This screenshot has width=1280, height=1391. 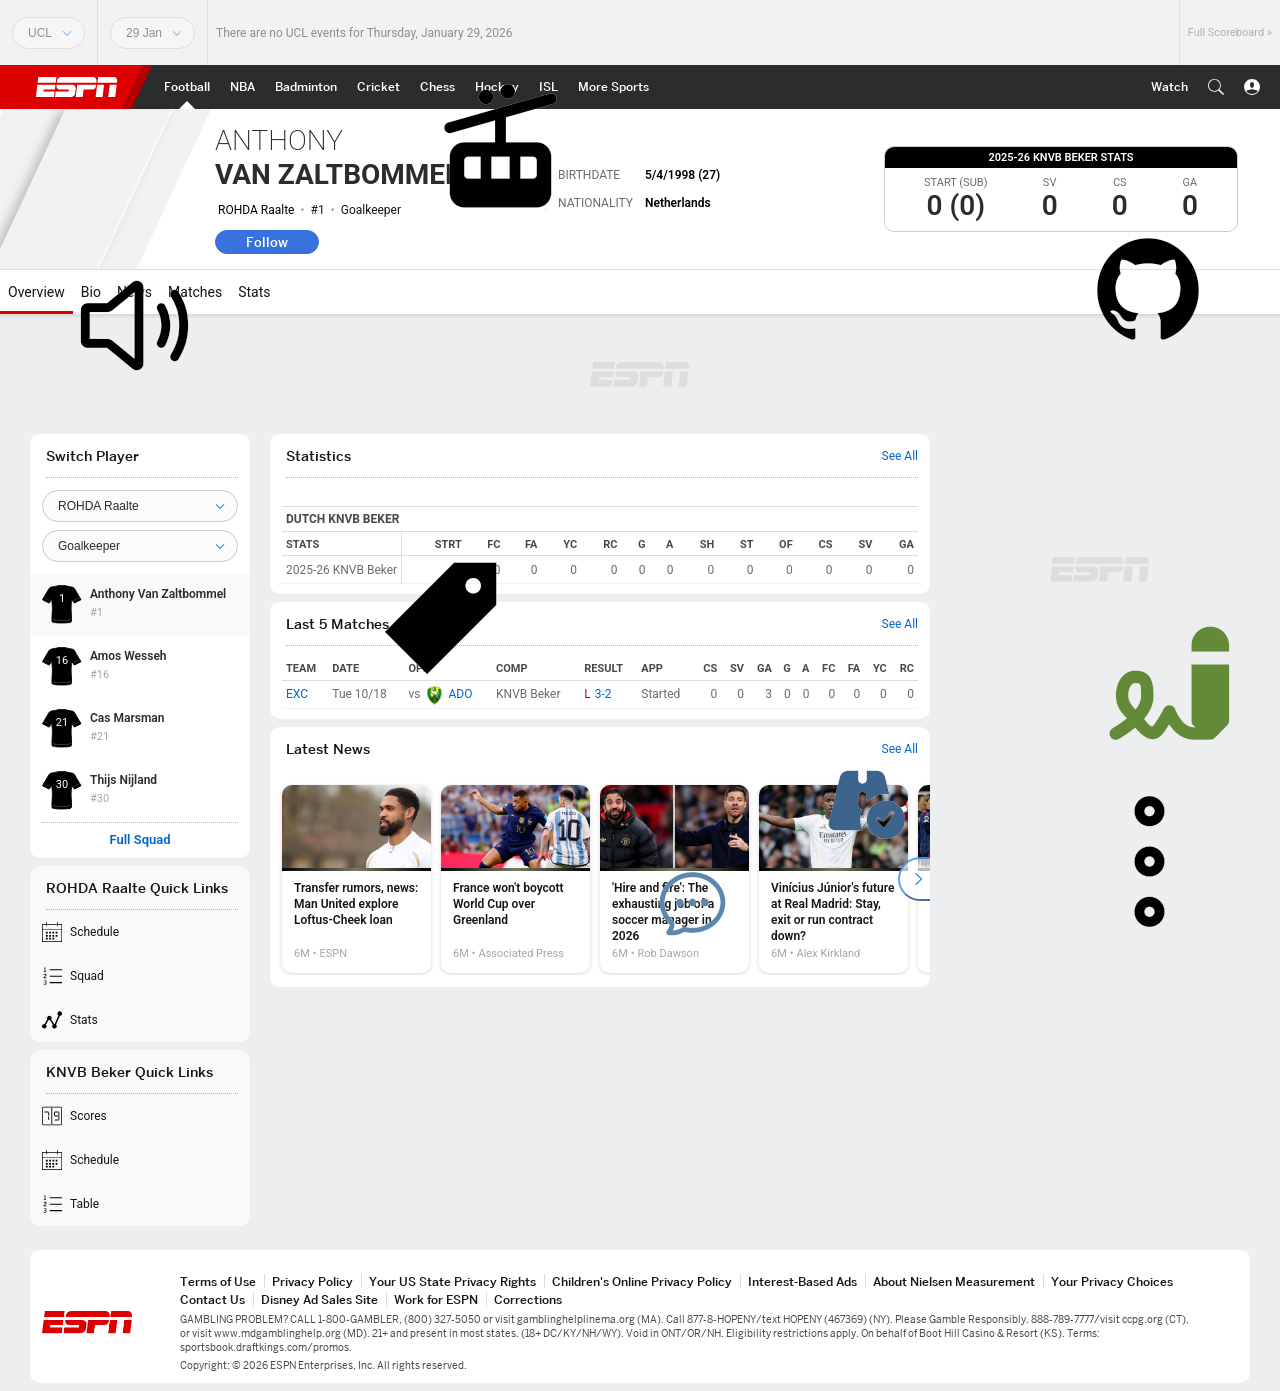 What do you see at coordinates (500, 149) in the screenshot?
I see `view tram or cable car transit options` at bounding box center [500, 149].